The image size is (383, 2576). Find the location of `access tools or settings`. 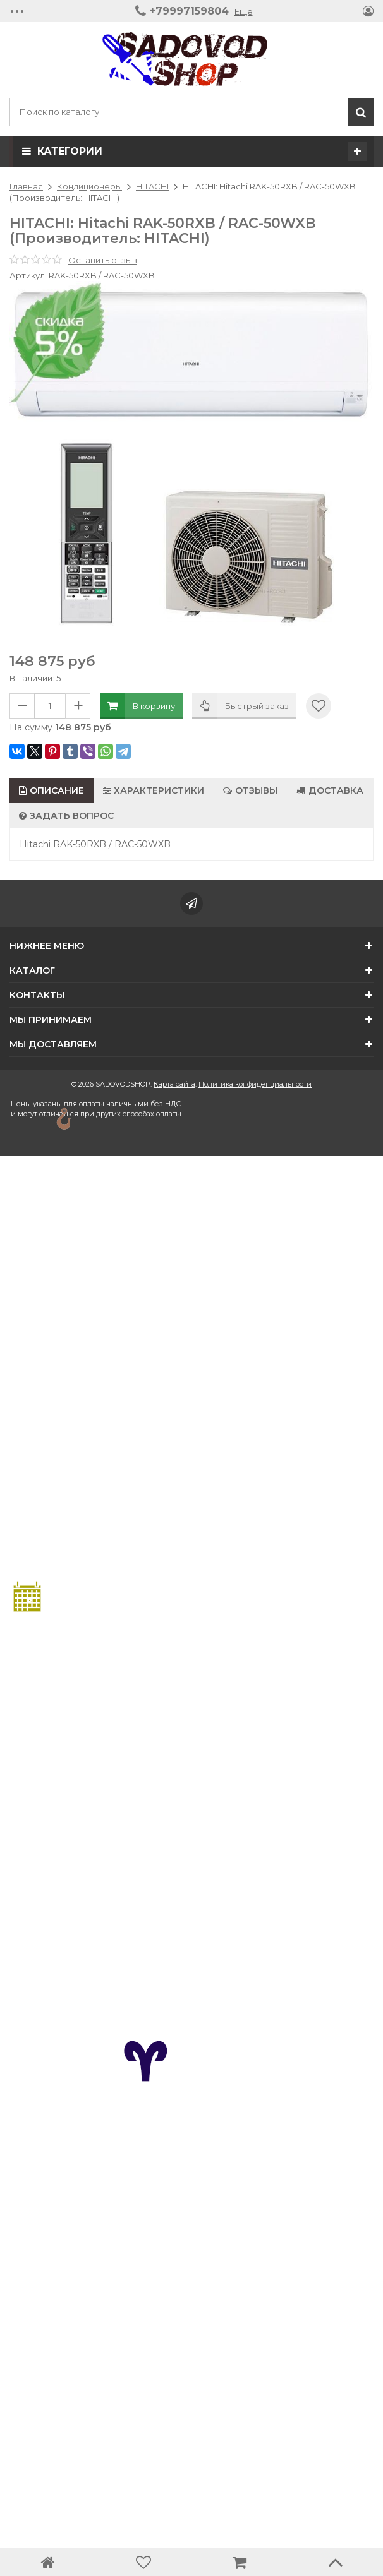

access tools or settings is located at coordinates (128, 60).